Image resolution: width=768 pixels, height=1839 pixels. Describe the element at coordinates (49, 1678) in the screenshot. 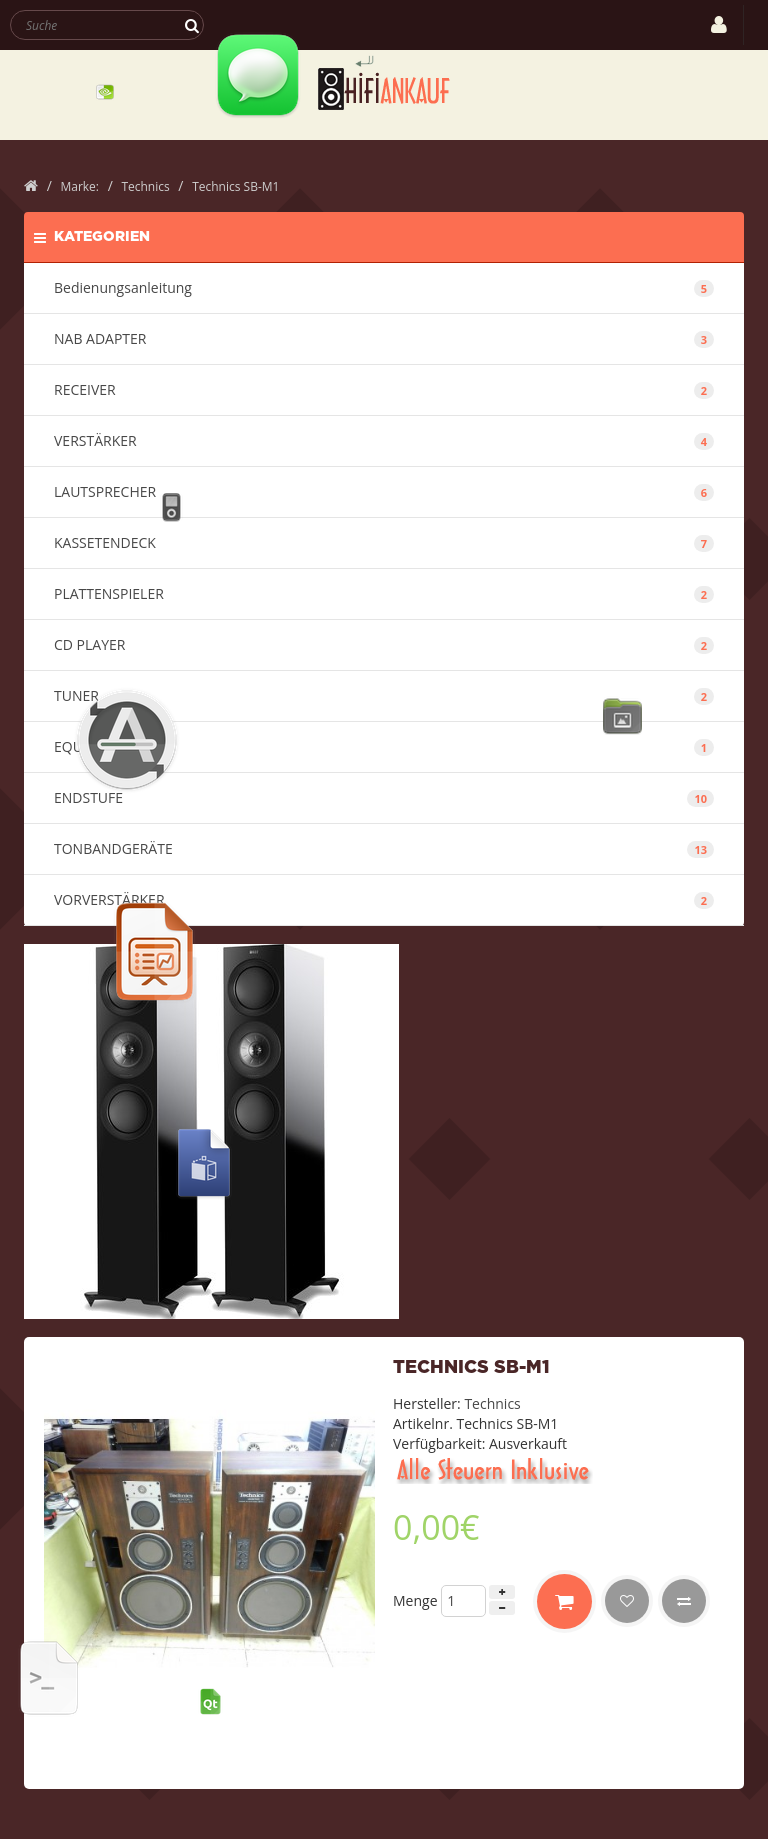

I see `shell script file type indicator` at that location.